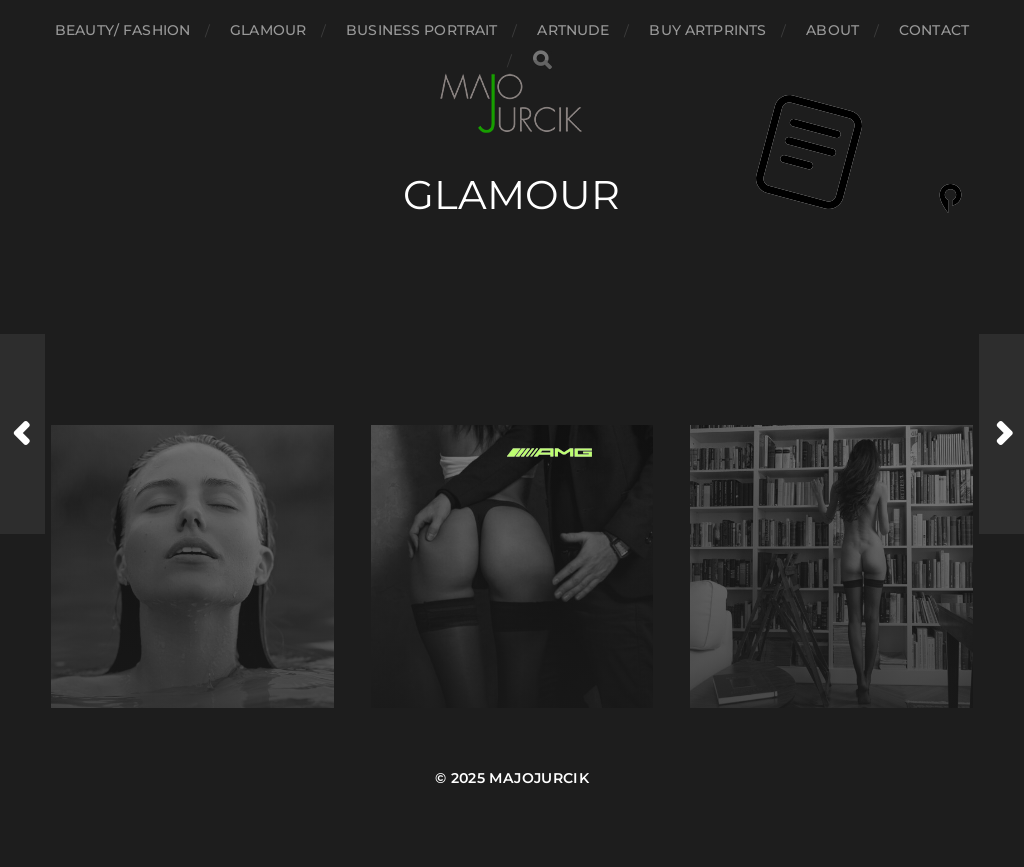  Describe the element at coordinates (950, 198) in the screenshot. I see `player.me logo` at that location.